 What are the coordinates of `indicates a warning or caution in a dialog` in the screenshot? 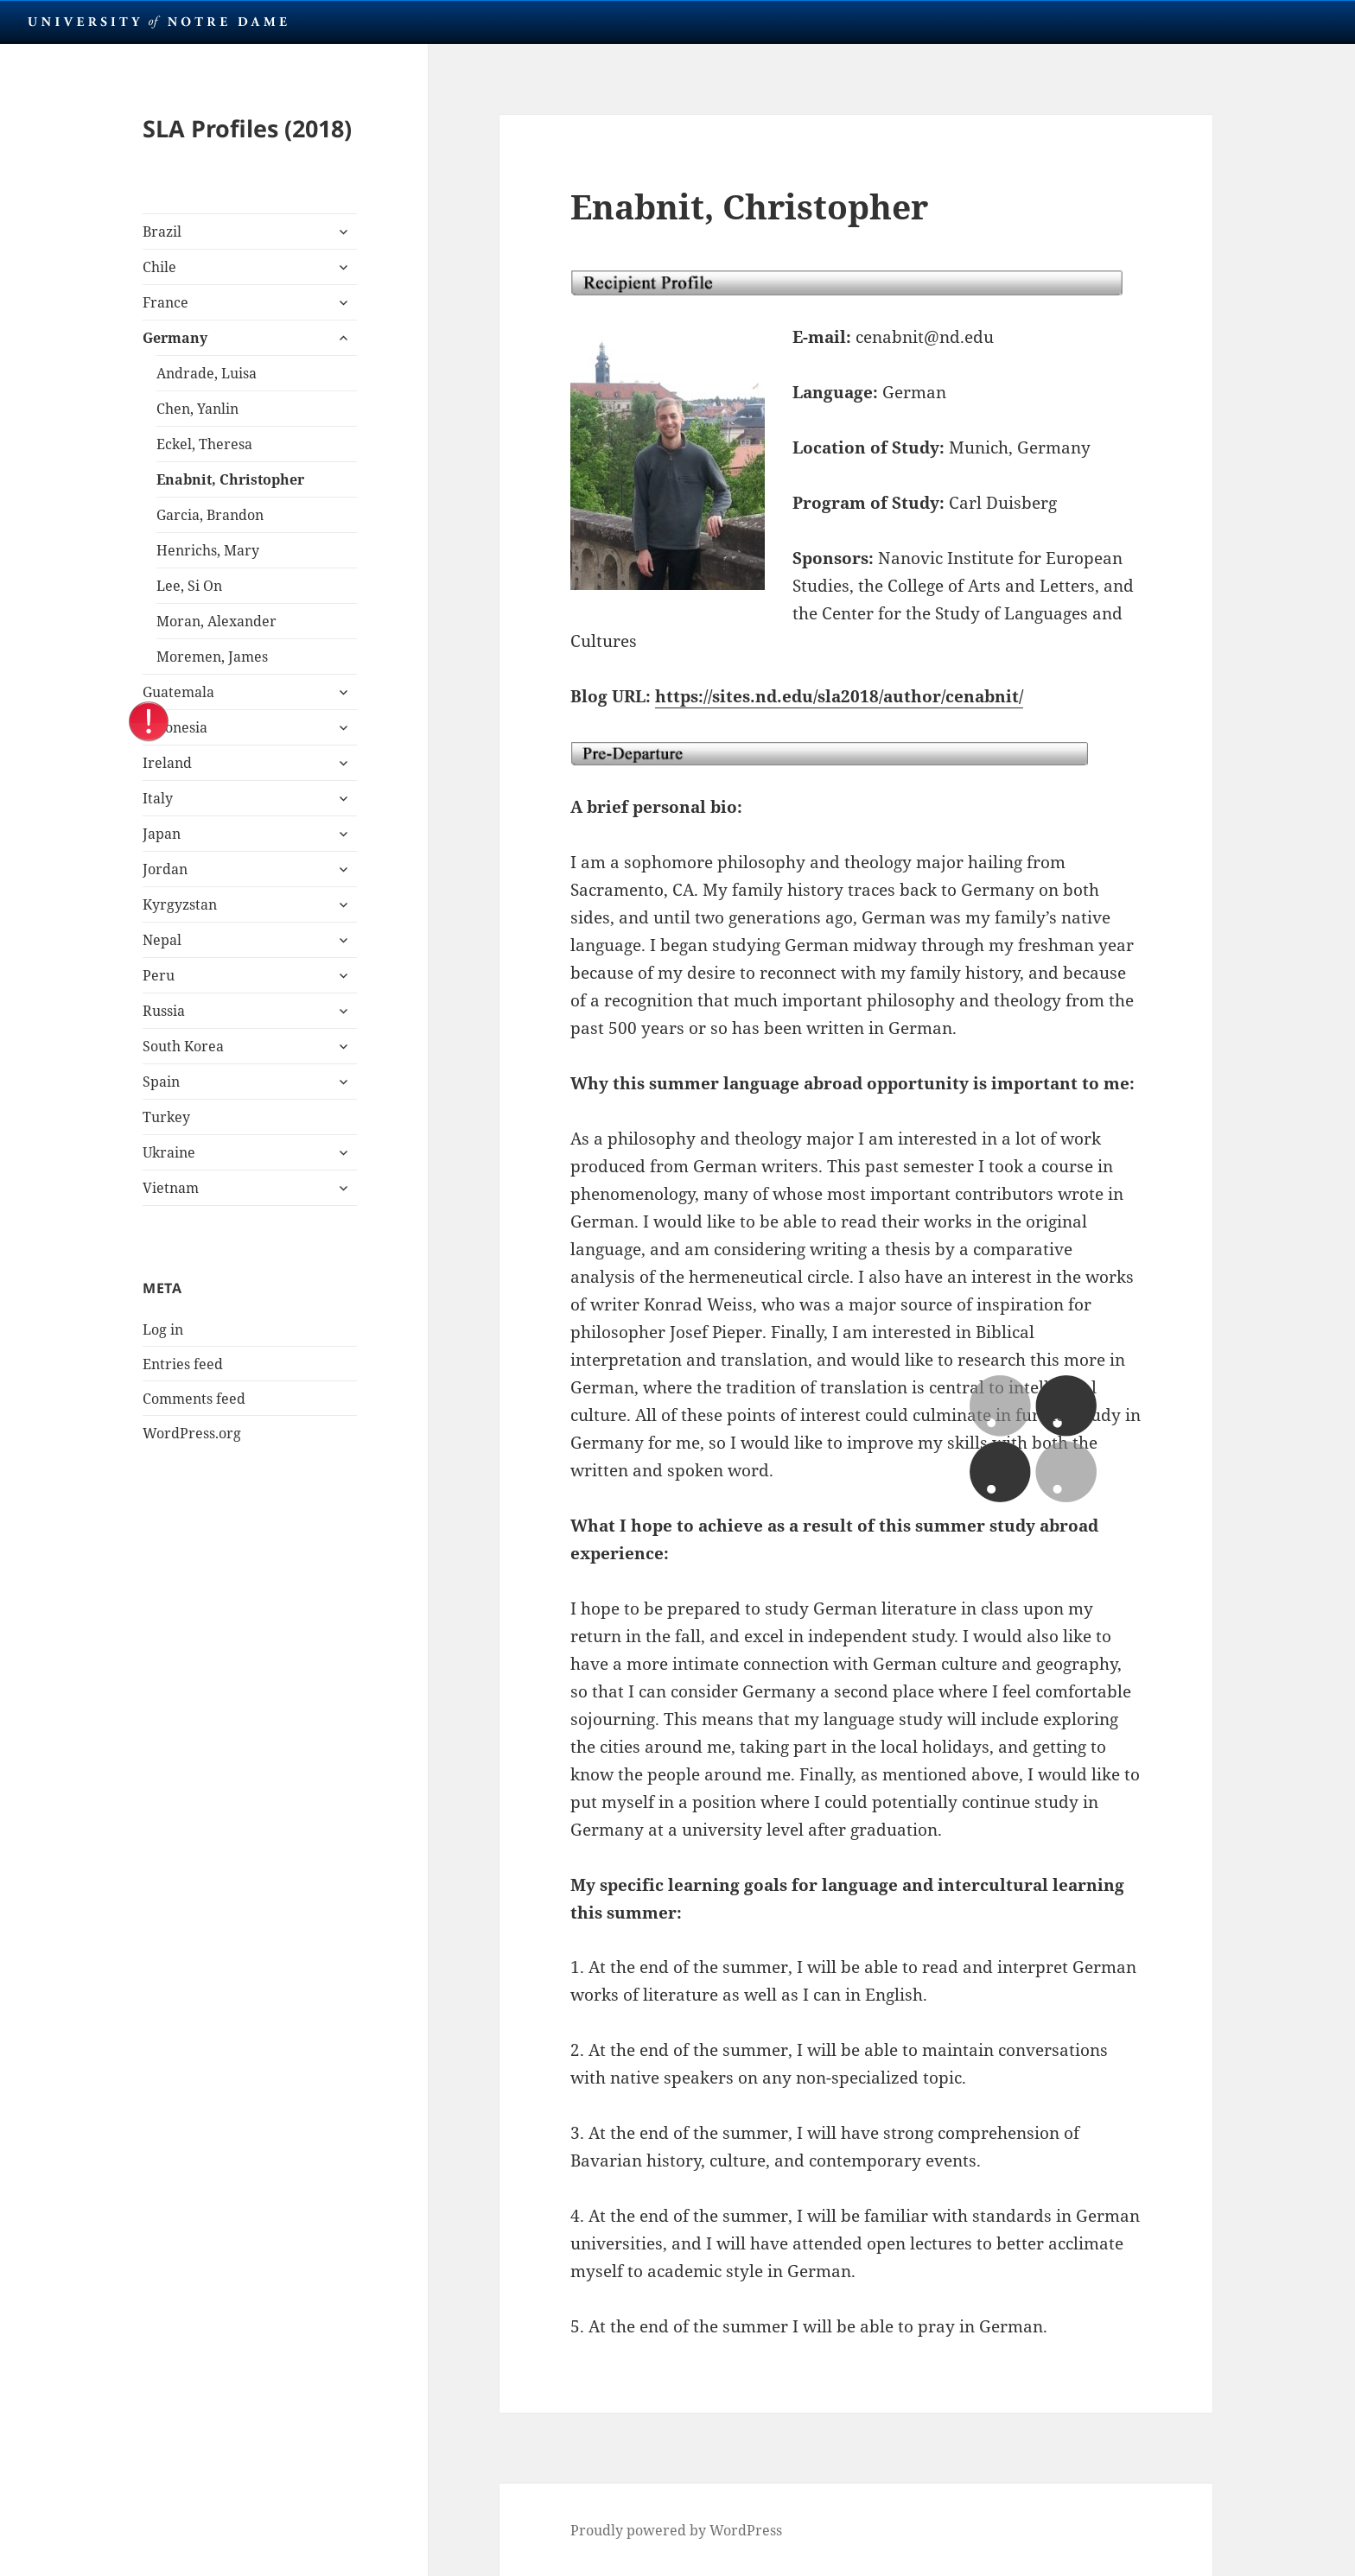 It's located at (149, 721).